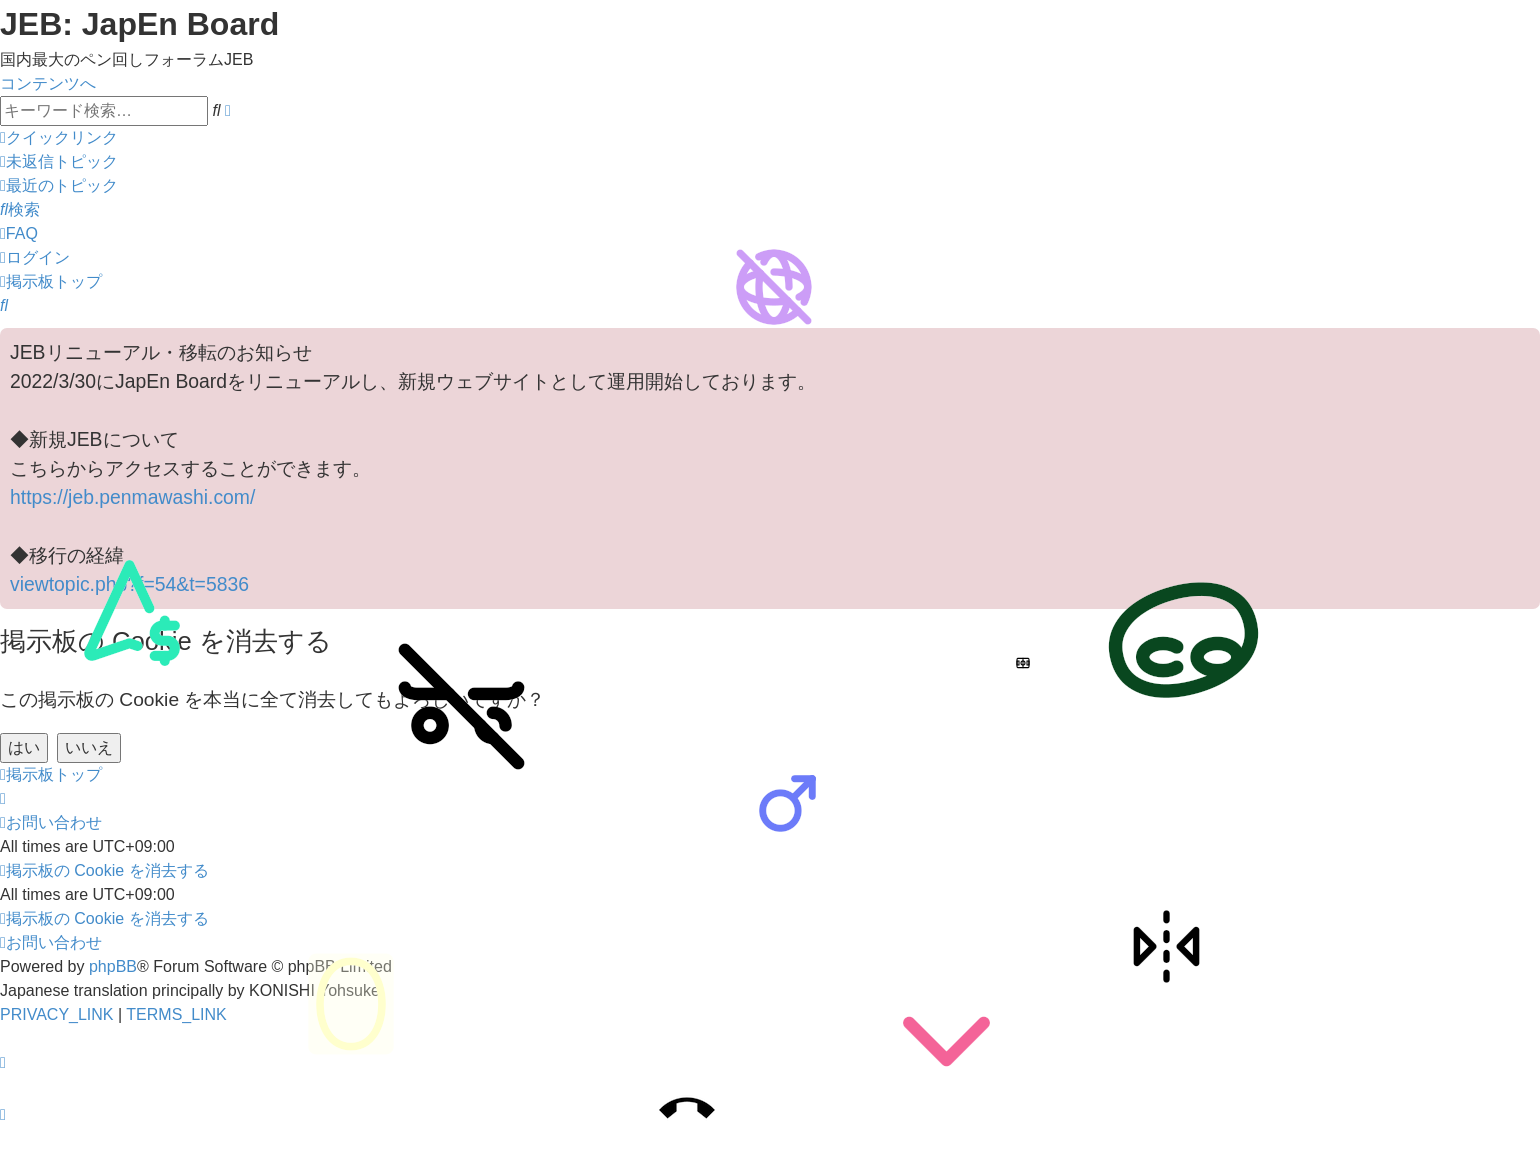 This screenshot has height=1151, width=1540. What do you see at coordinates (1183, 643) in the screenshot?
I see `open cohost social media app` at bounding box center [1183, 643].